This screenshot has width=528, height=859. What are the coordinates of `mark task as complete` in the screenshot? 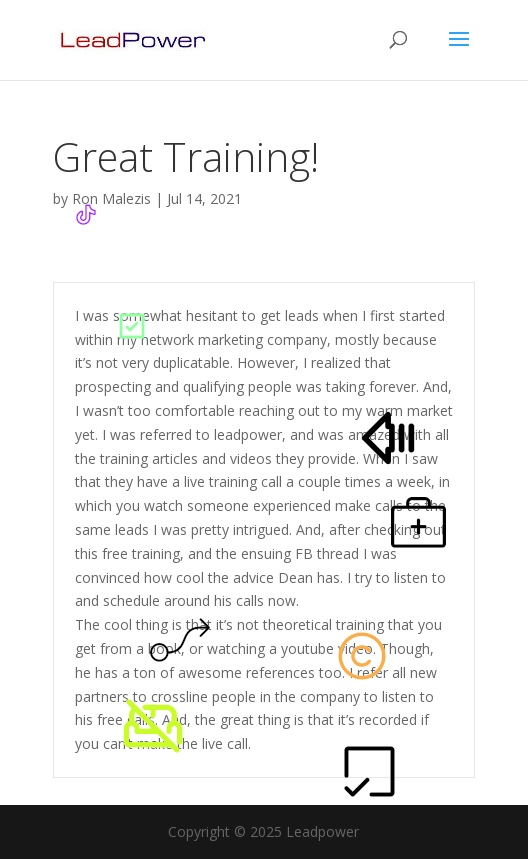 It's located at (132, 326).